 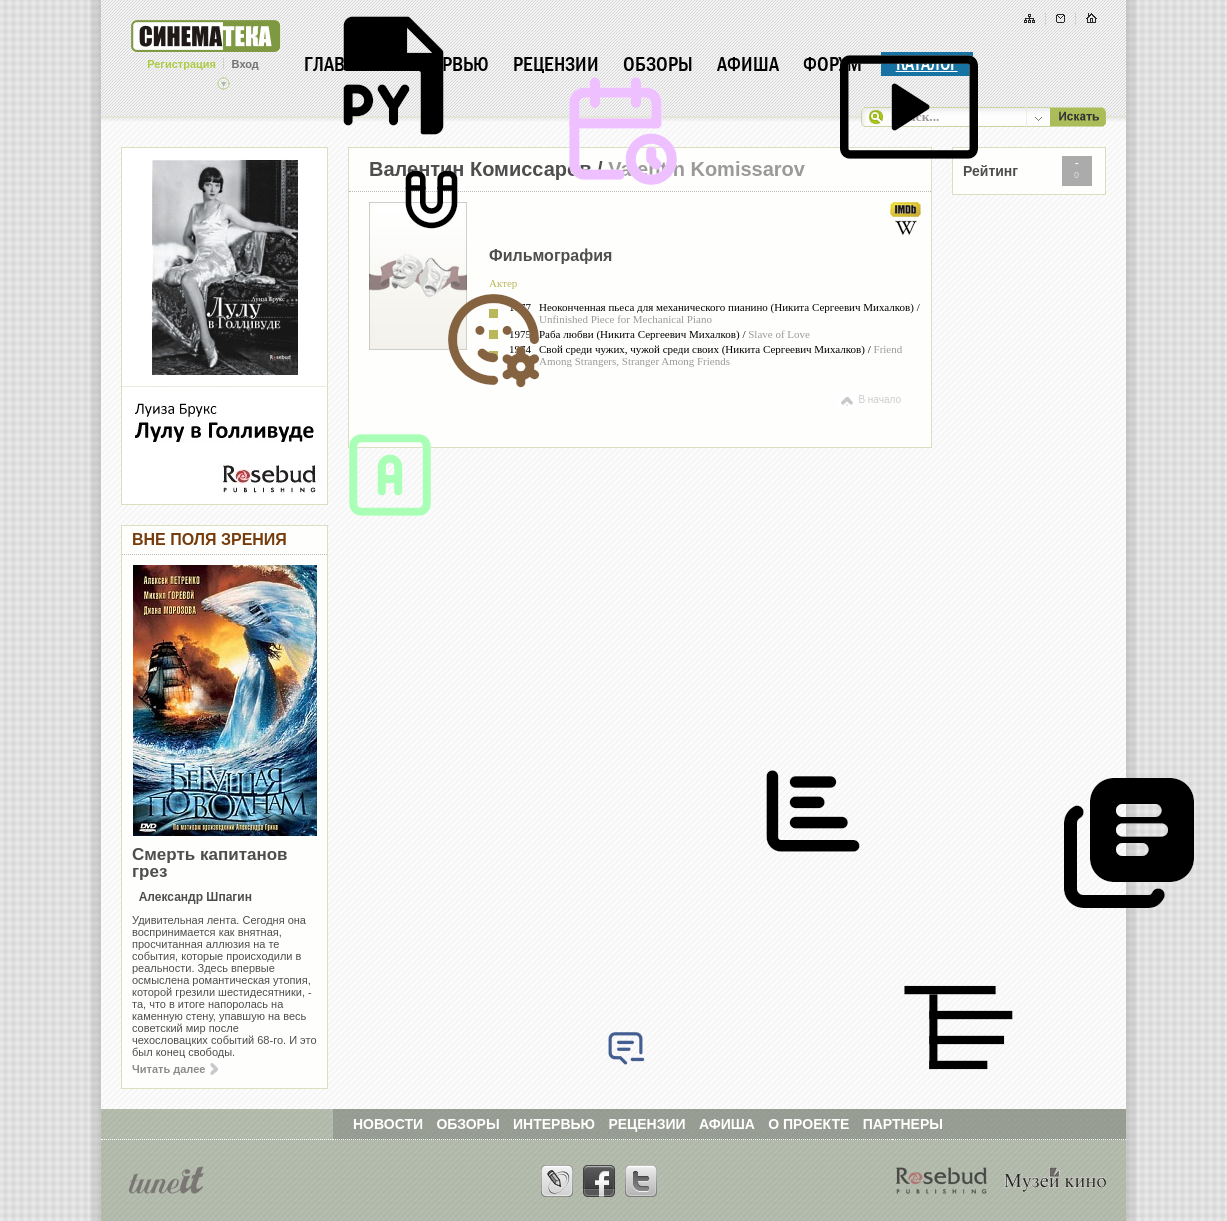 What do you see at coordinates (431, 199) in the screenshot?
I see `attract or pull related items together` at bounding box center [431, 199].